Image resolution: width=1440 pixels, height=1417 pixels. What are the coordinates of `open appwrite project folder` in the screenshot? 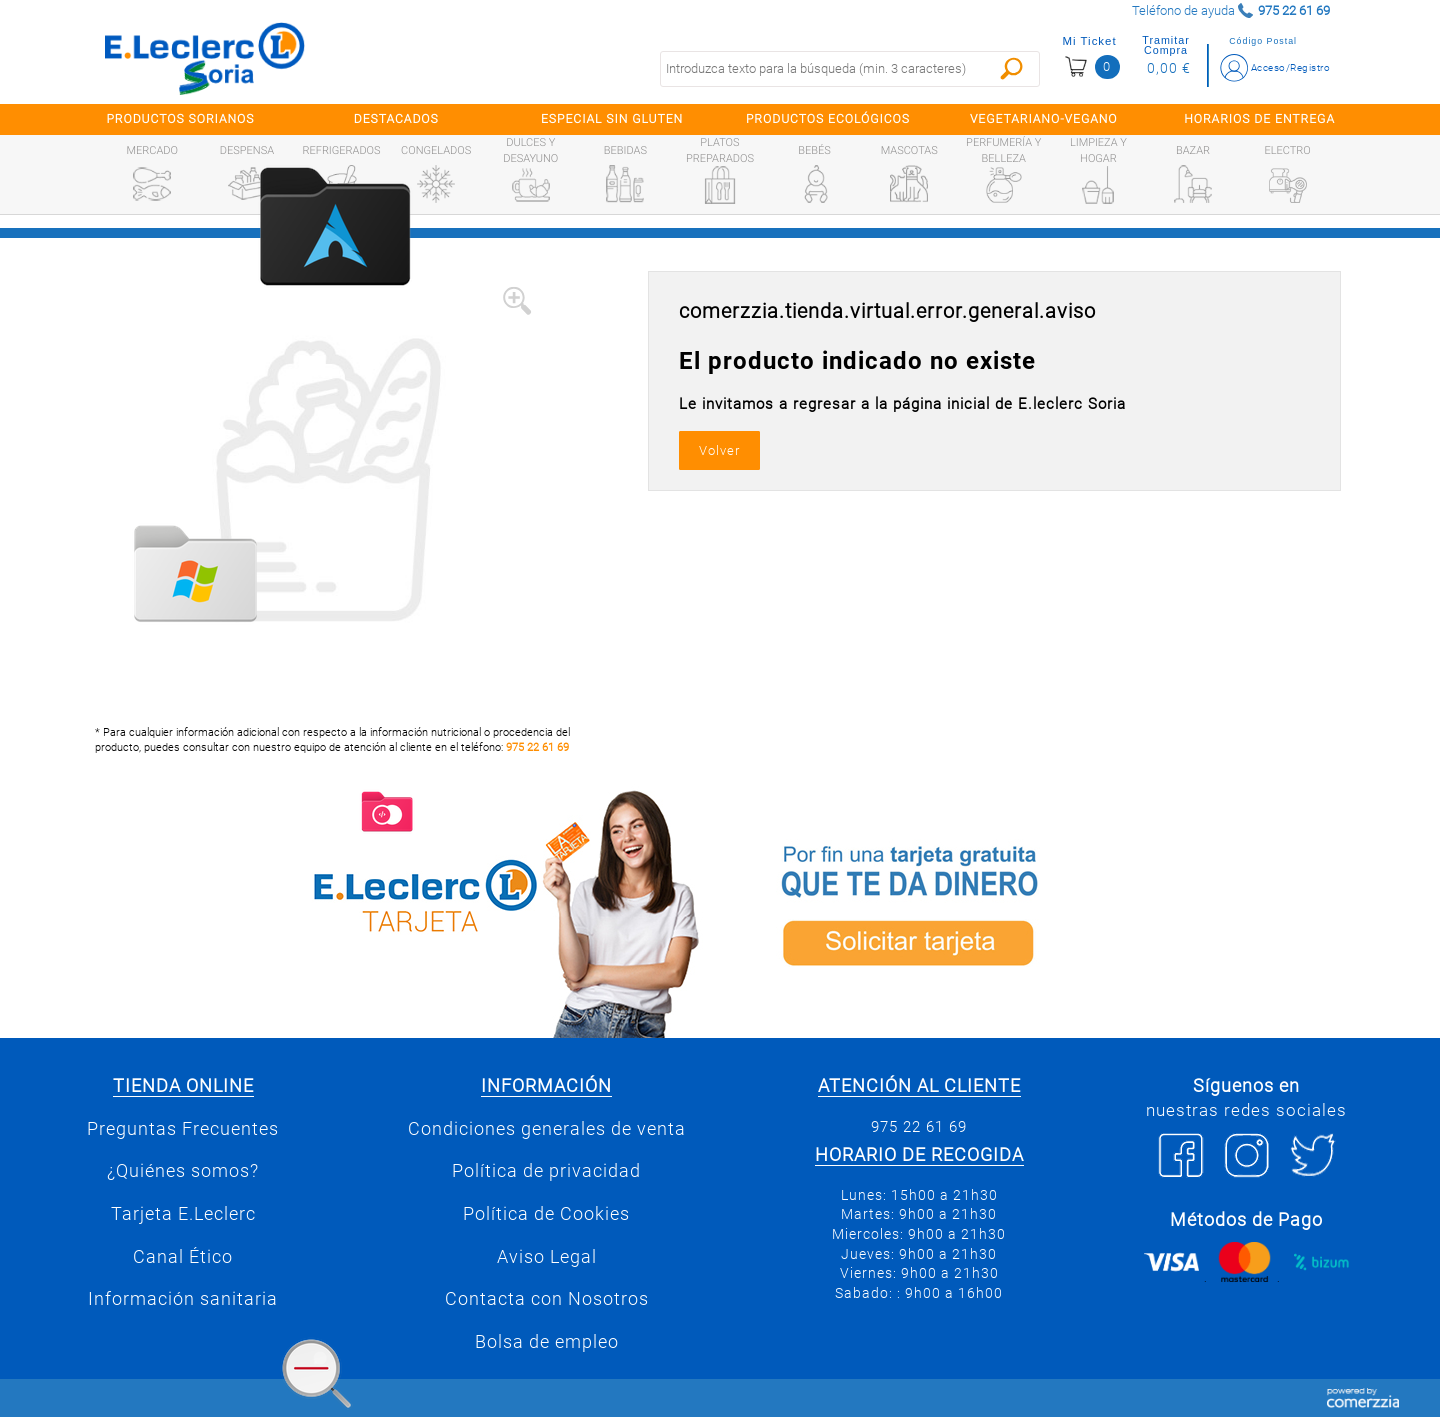 It's located at (387, 813).